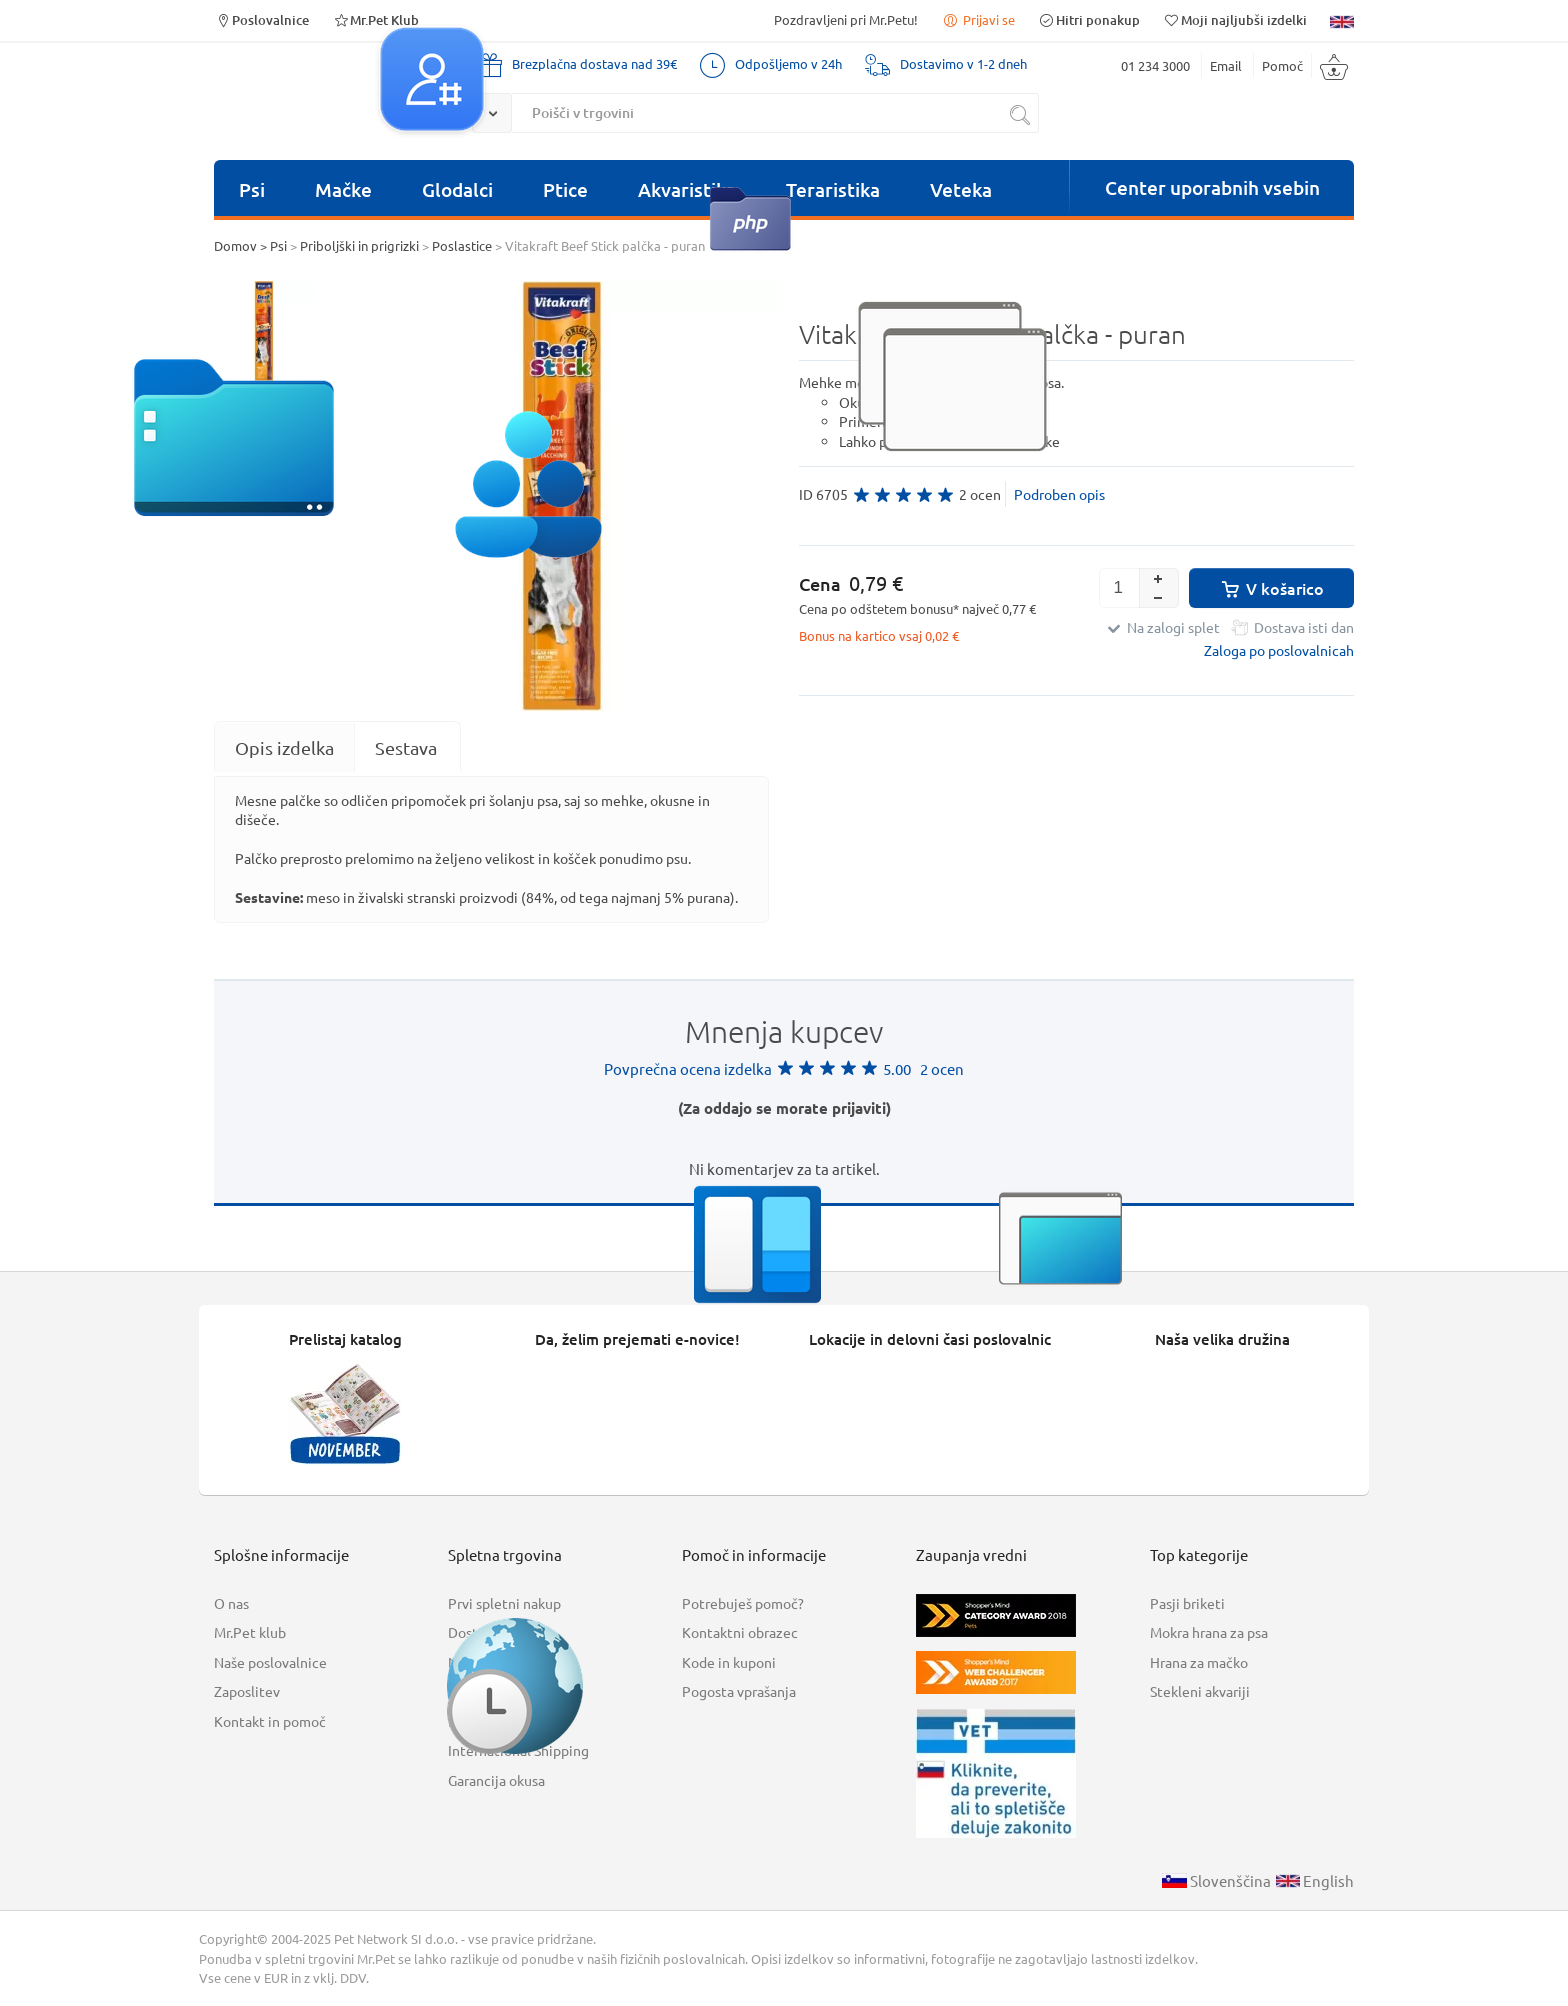 The width and height of the screenshot is (1568, 2006). I want to click on indicates shared access or multiple users, so click(528, 484).